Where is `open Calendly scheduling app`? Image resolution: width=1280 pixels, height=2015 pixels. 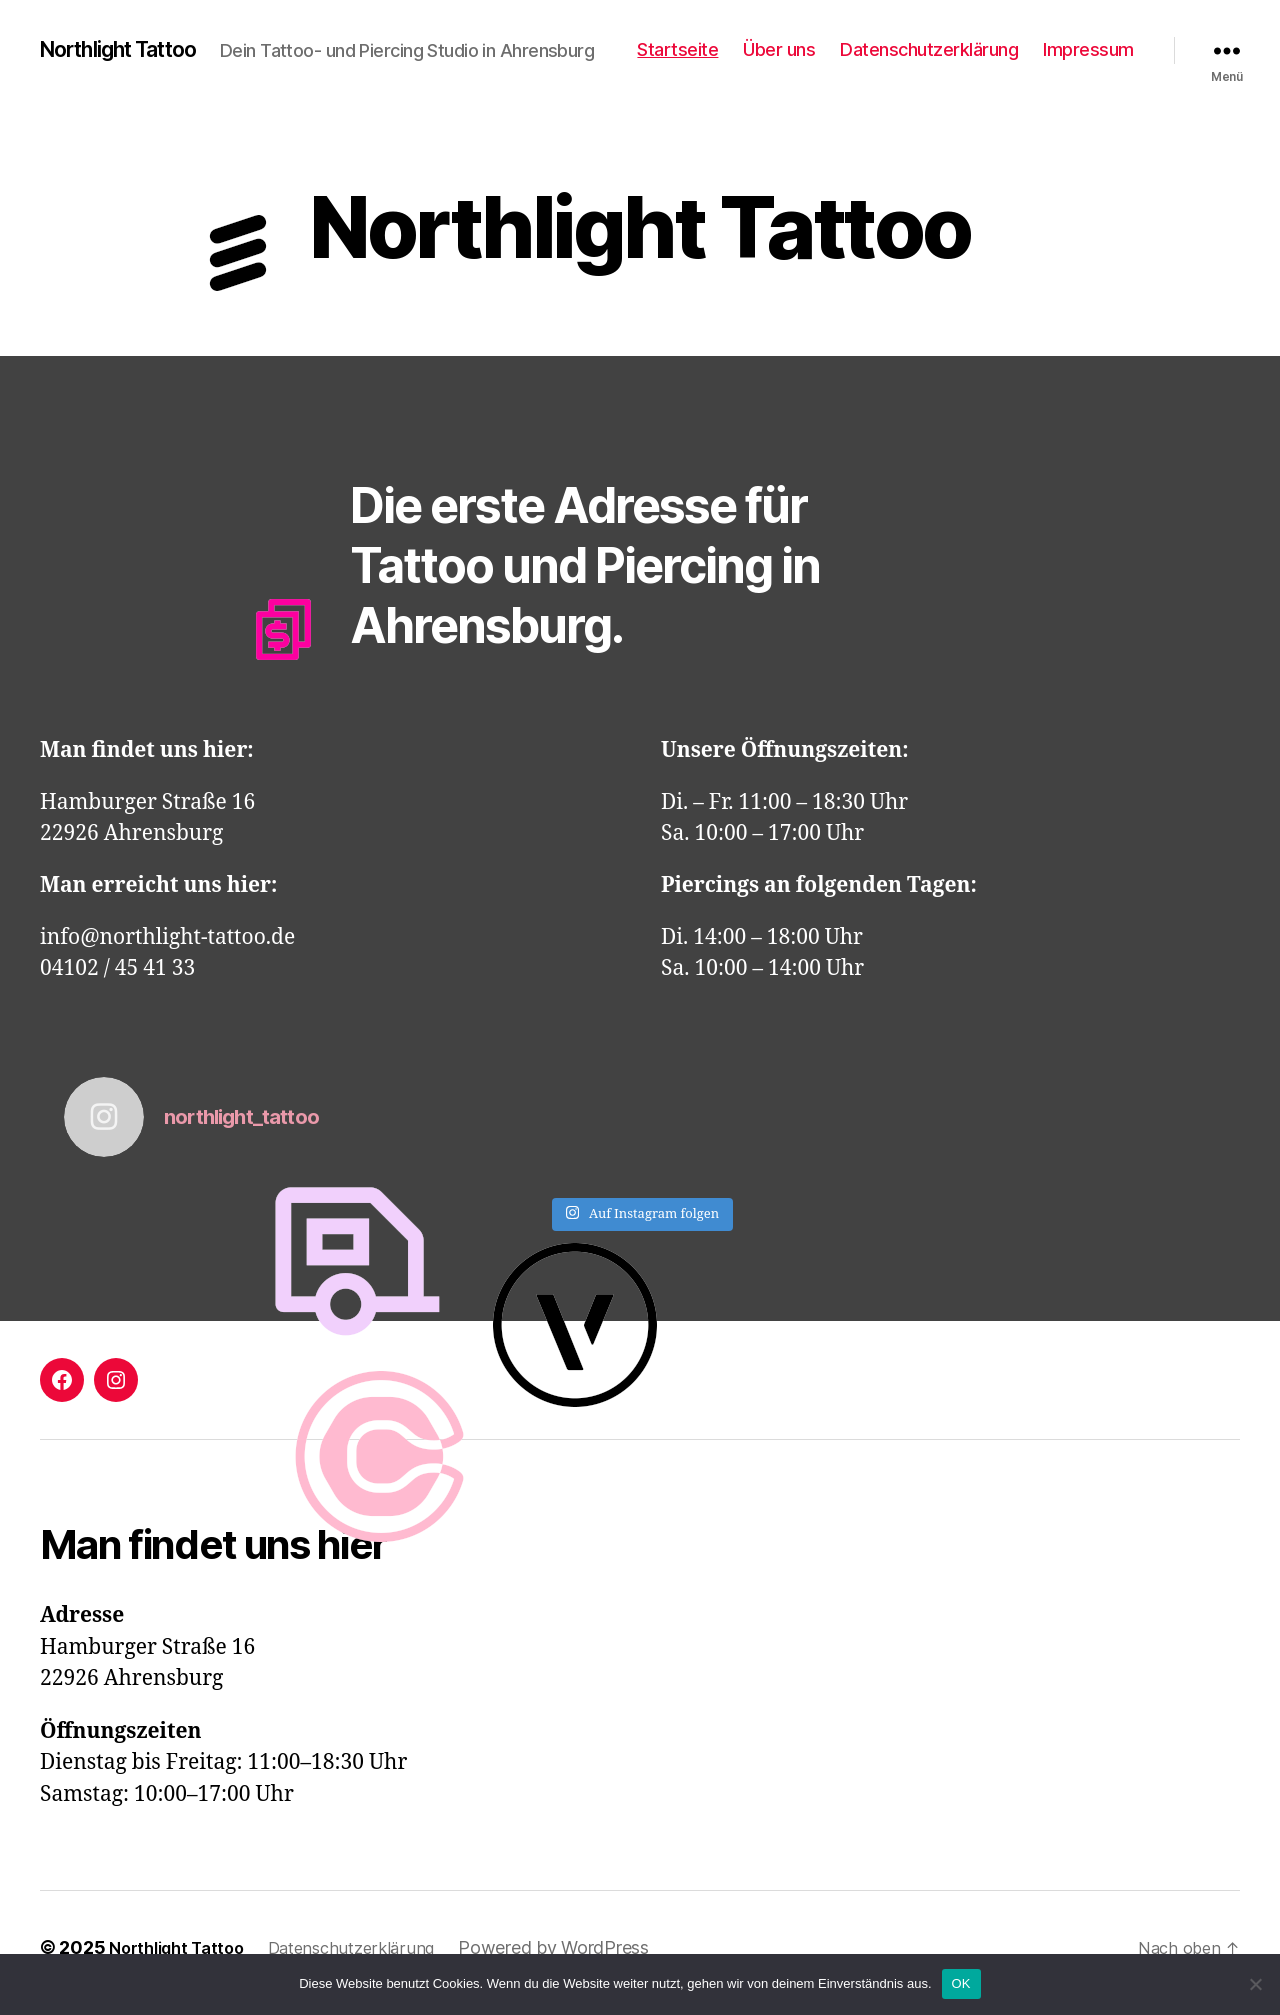 open Calendly scheduling app is located at coordinates (379, 1456).